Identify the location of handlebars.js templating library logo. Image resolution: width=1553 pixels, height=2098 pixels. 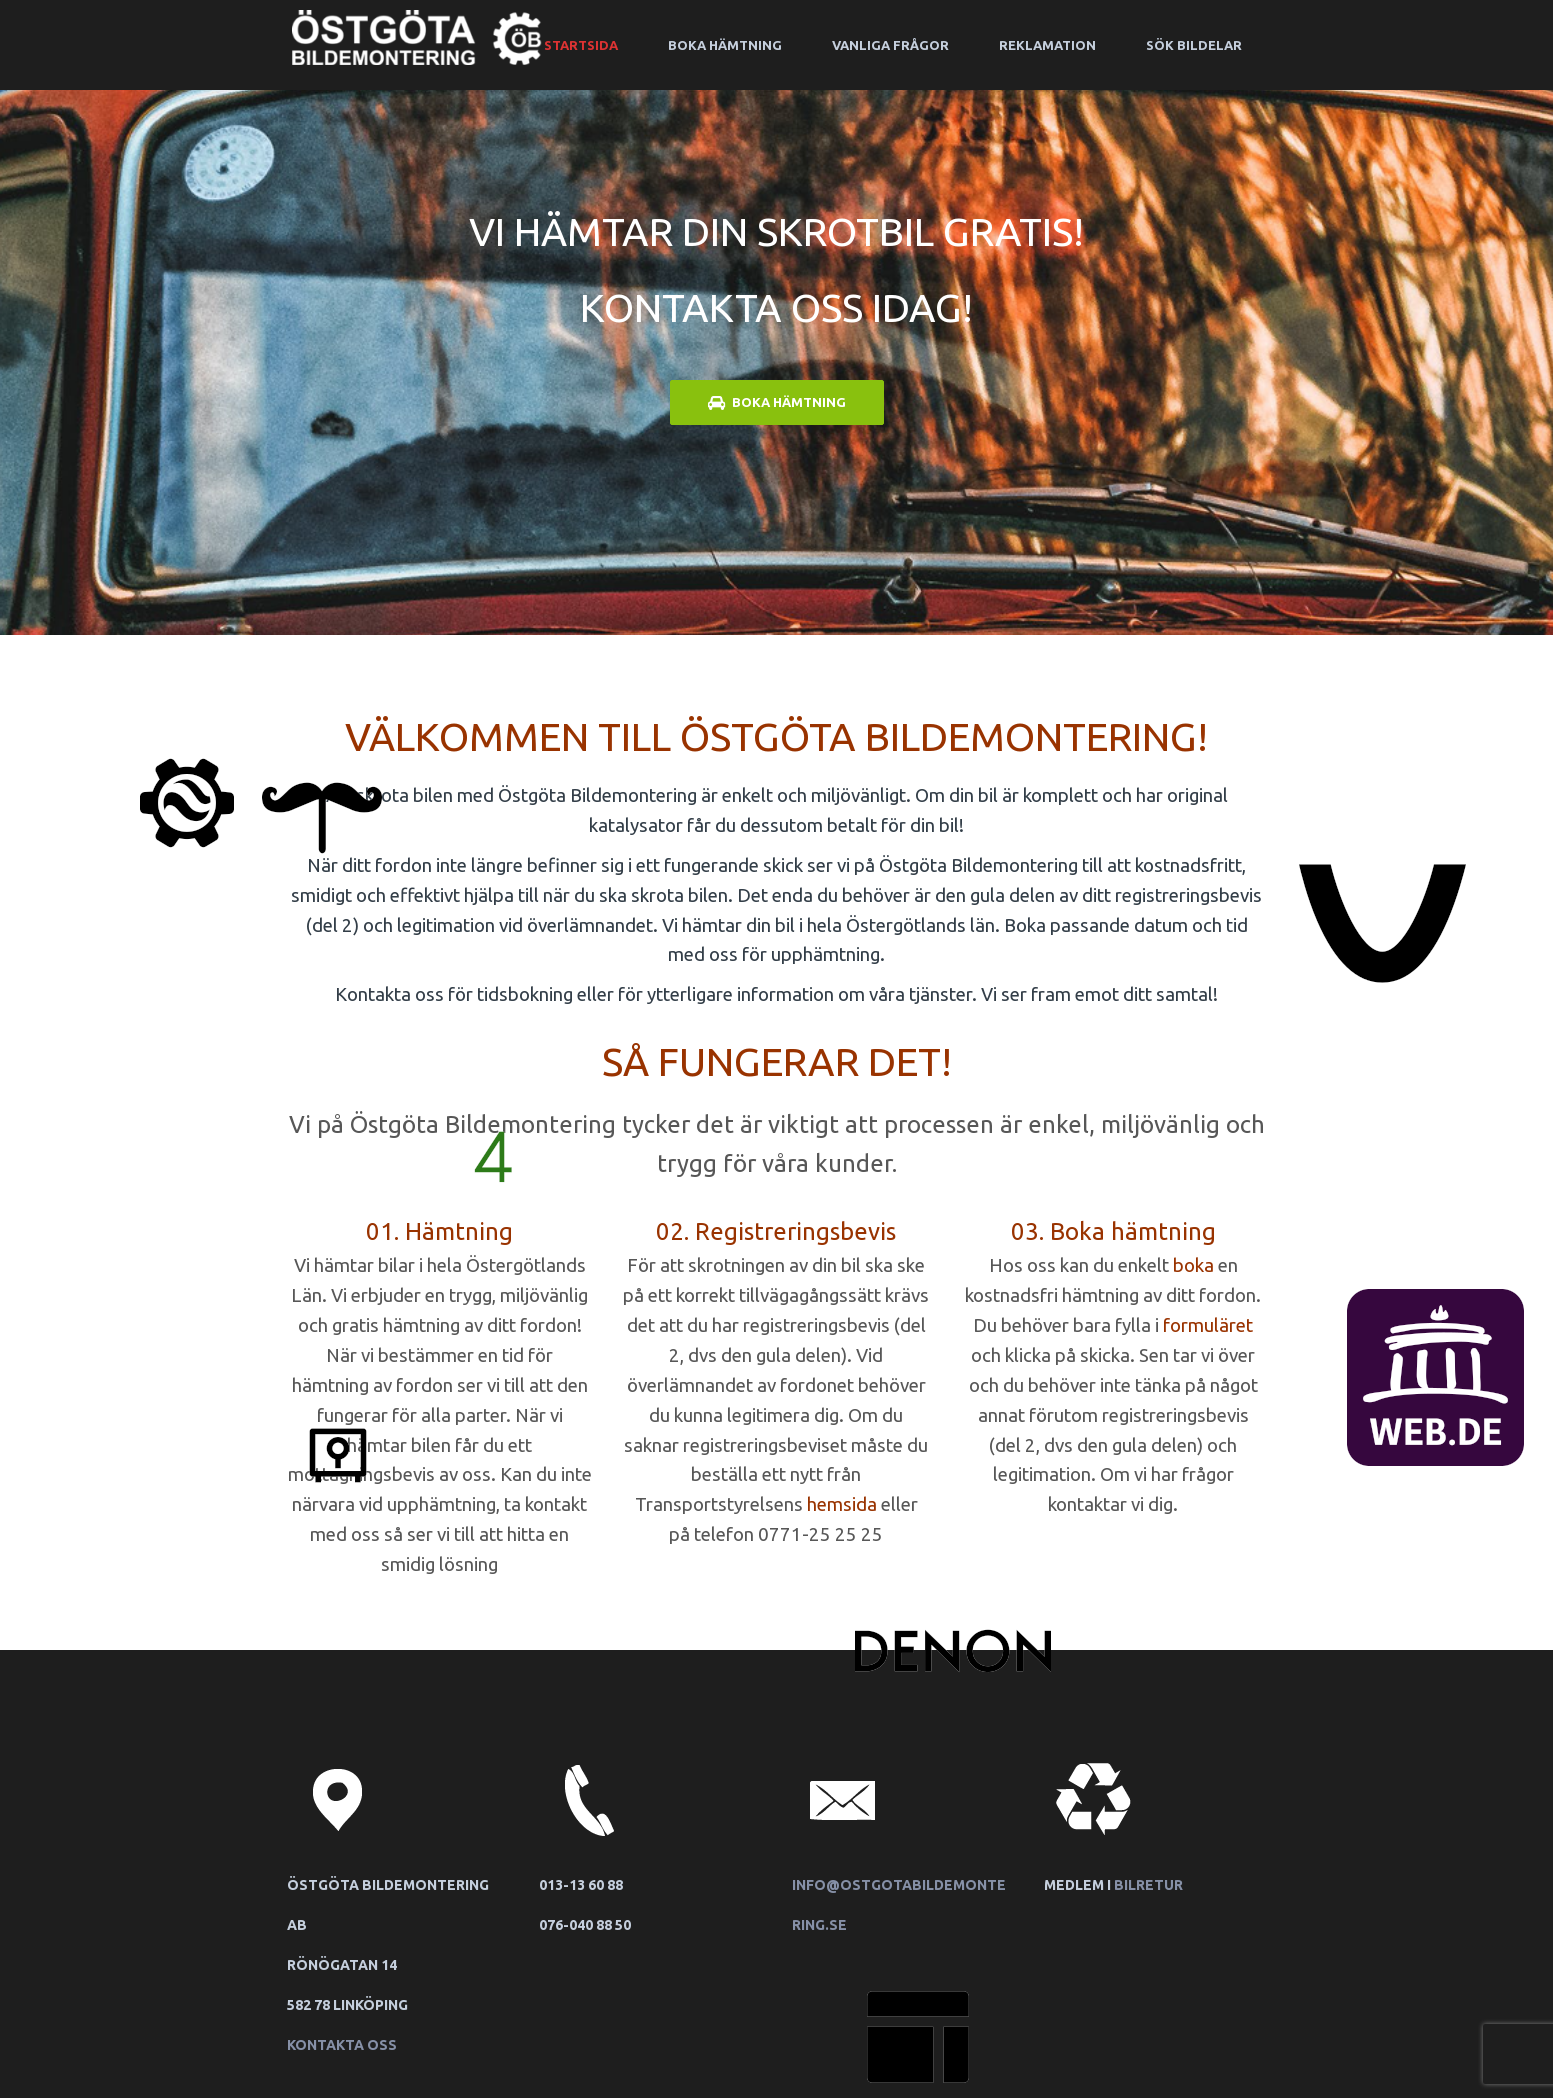
(322, 818).